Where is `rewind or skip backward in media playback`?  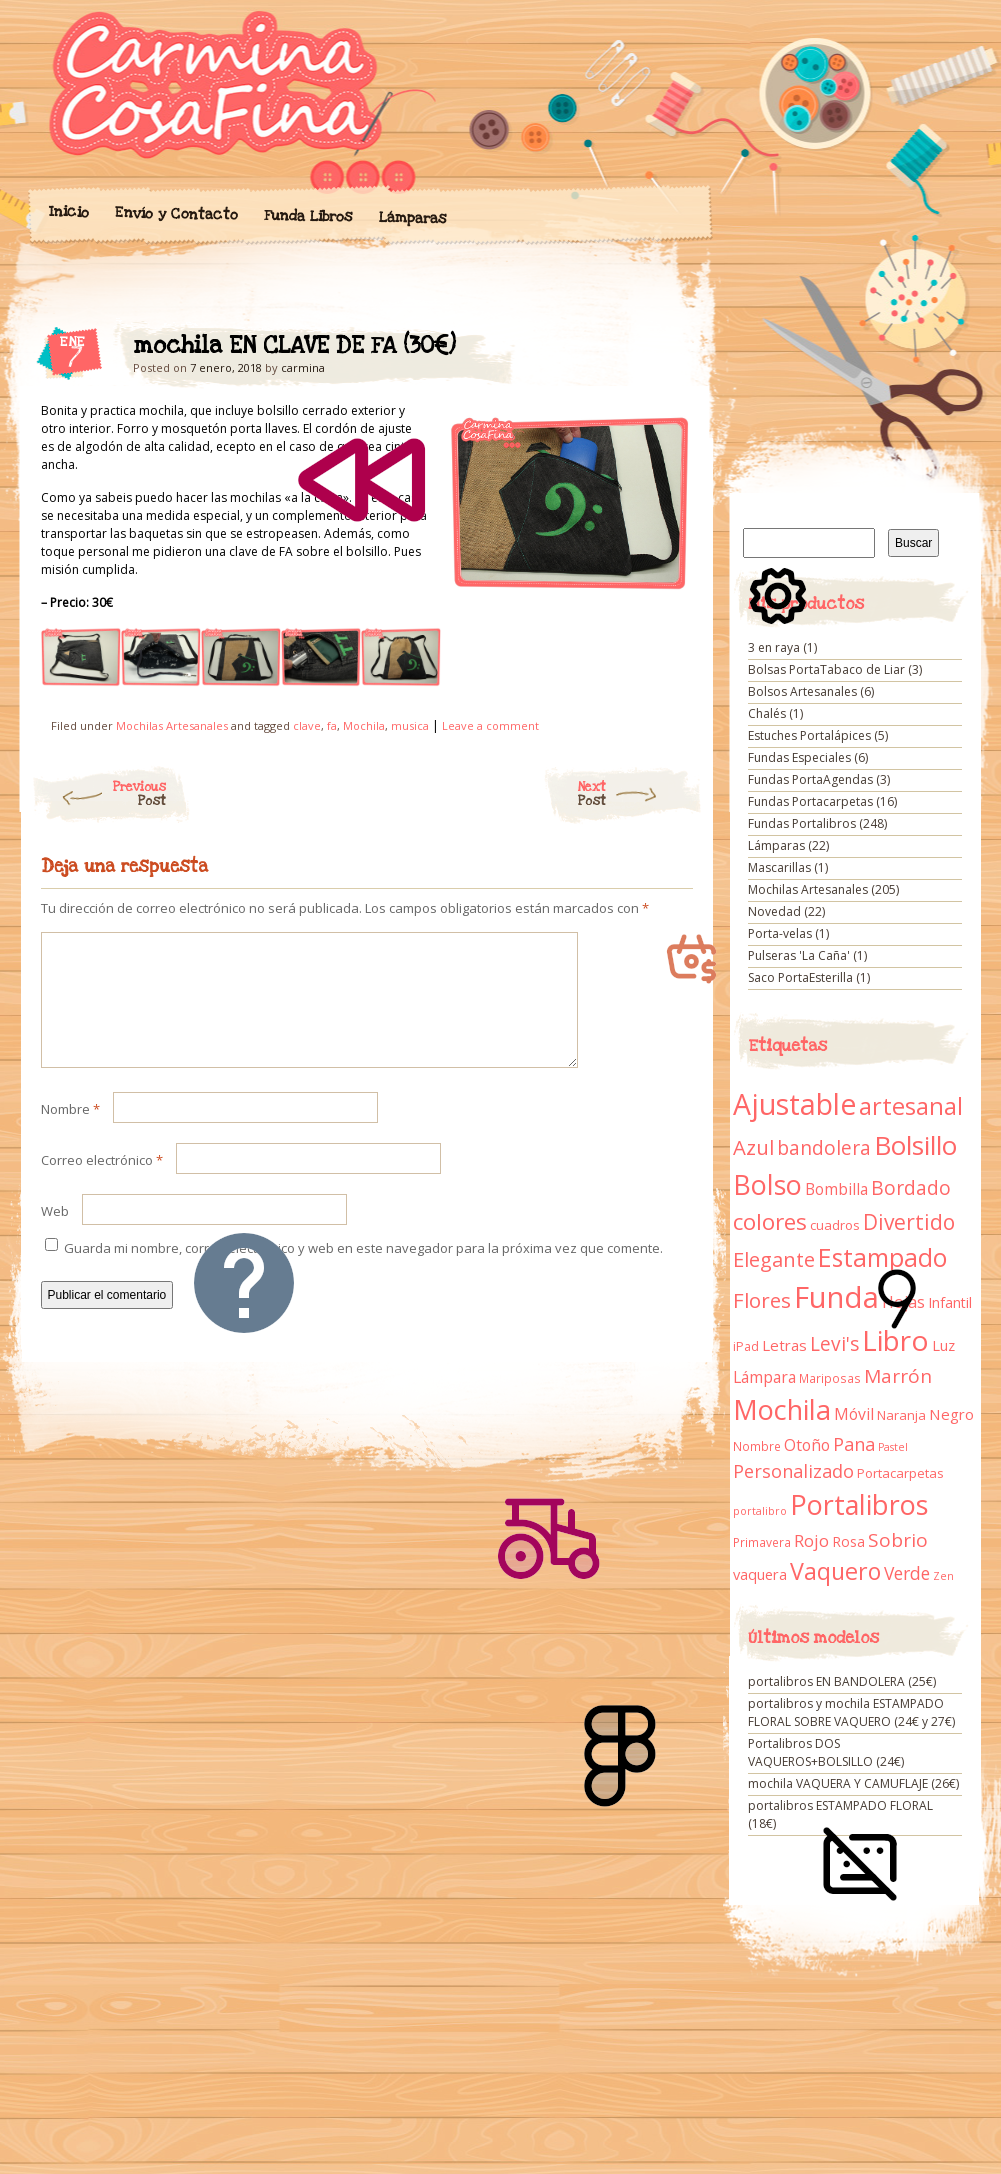
rewind or skip backward in media playback is located at coordinates (366, 480).